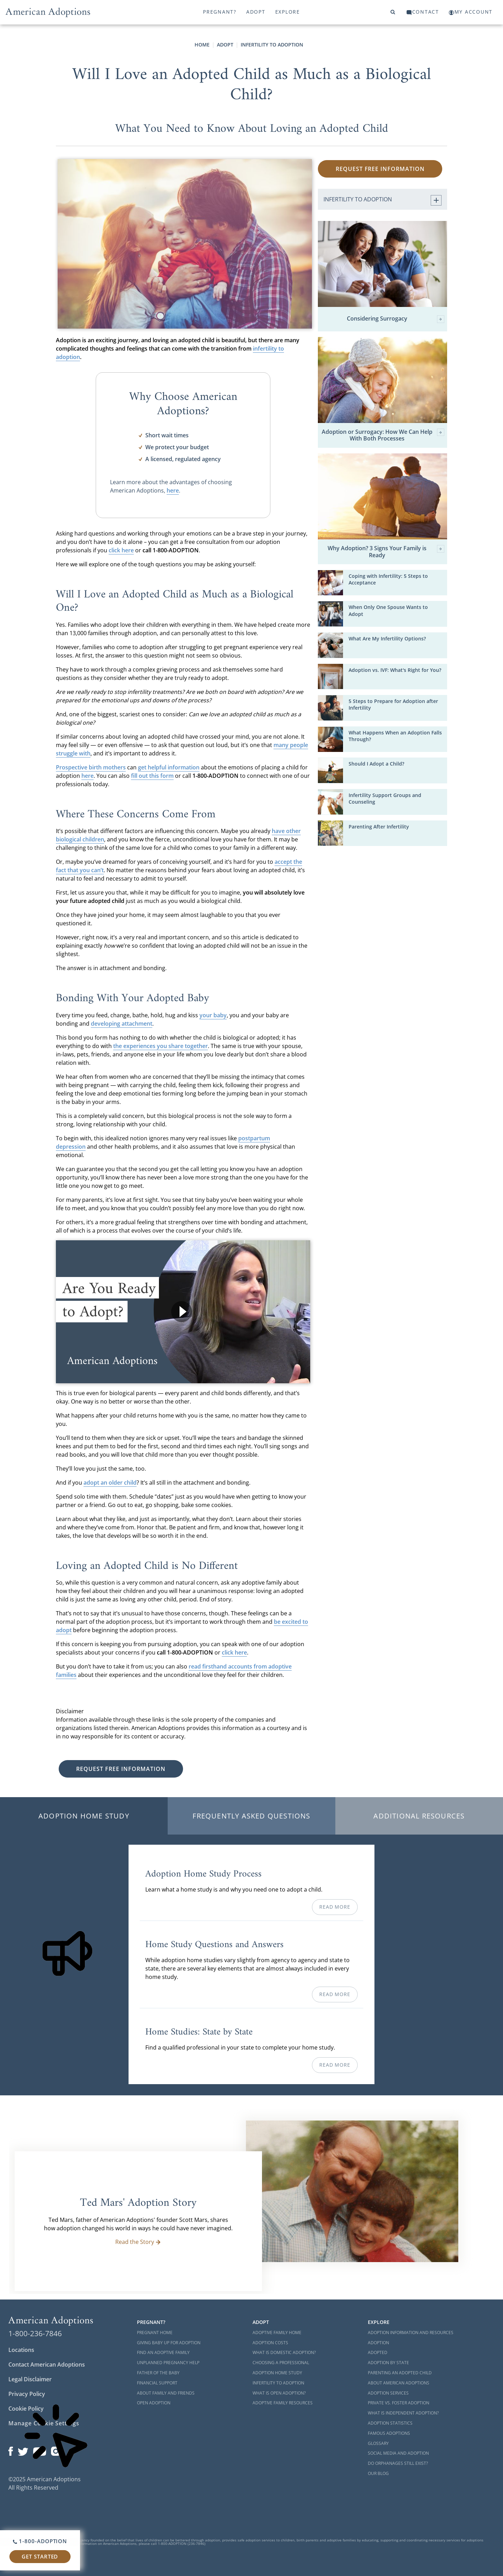  What do you see at coordinates (56, 2436) in the screenshot?
I see `tap or click to interact` at bounding box center [56, 2436].